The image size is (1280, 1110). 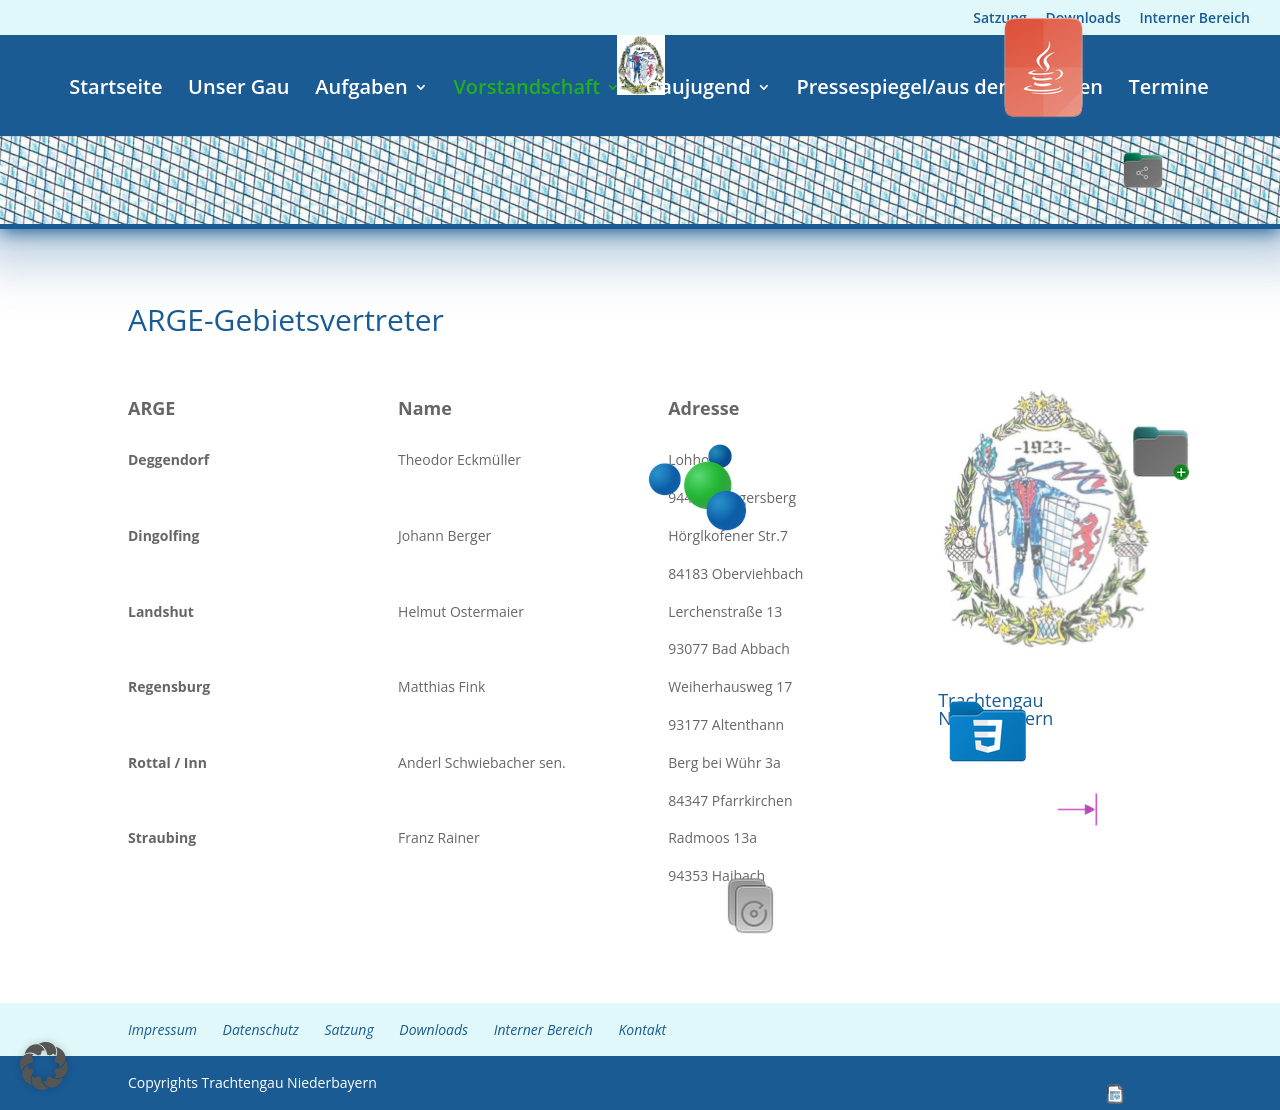 I want to click on indicates a java source code file, so click(x=1043, y=67).